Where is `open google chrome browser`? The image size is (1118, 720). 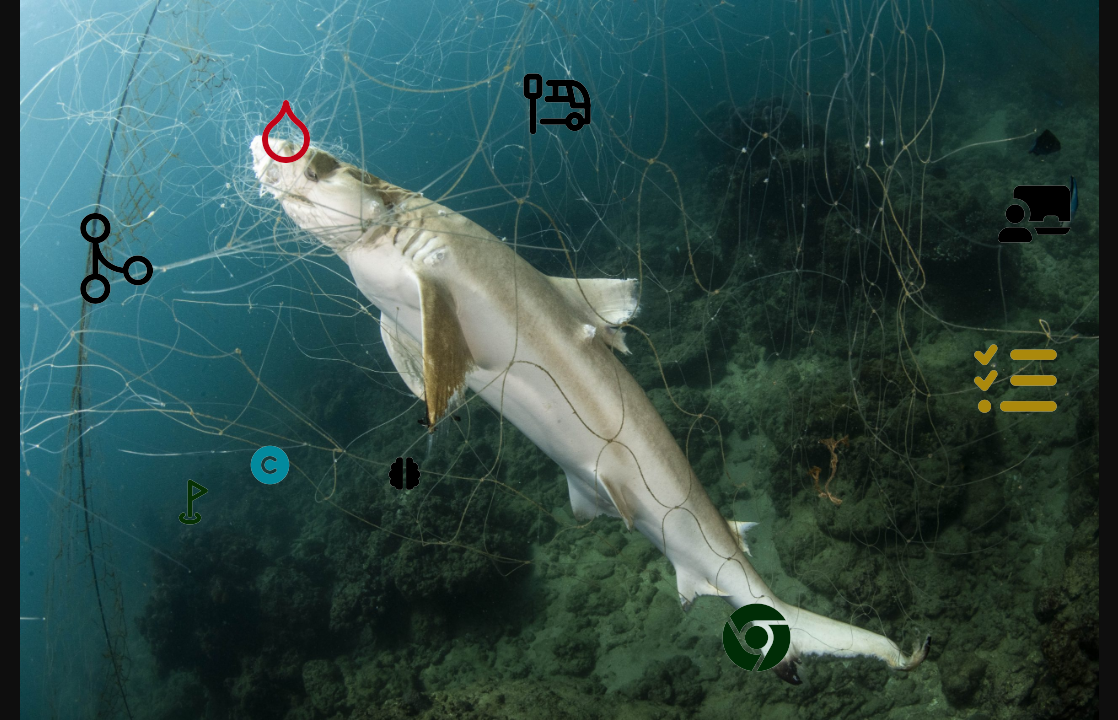 open google chrome browser is located at coordinates (756, 637).